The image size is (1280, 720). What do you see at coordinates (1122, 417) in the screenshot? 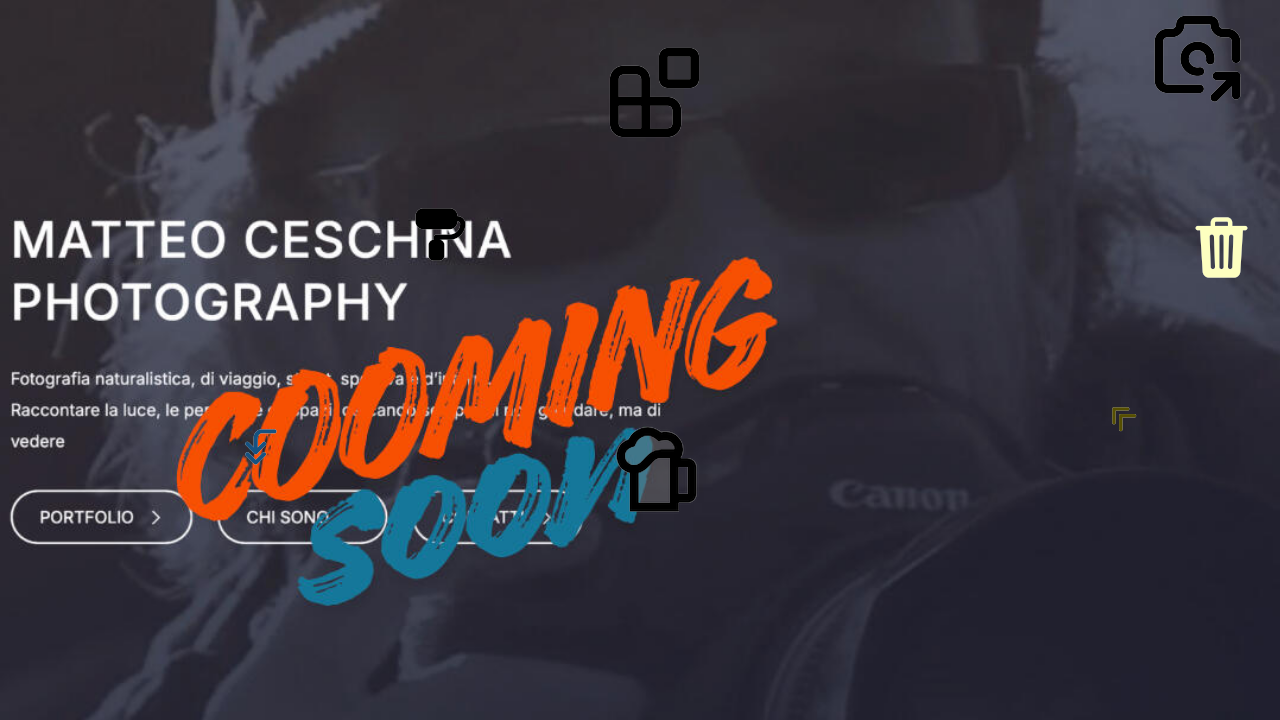
I see `navigate to top-left or home position` at bounding box center [1122, 417].